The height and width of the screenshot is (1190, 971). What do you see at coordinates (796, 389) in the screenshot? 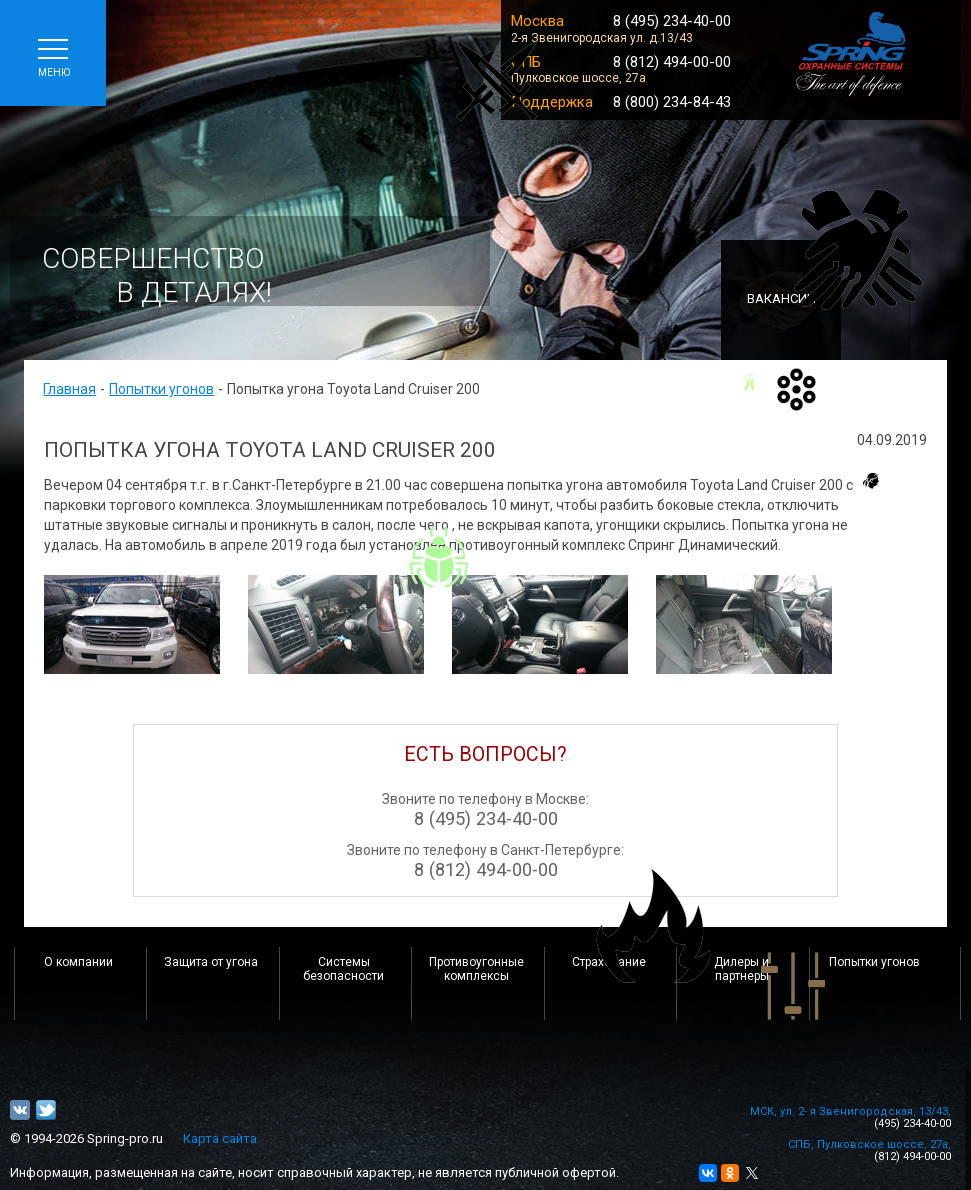
I see `select chaingun weapon in game` at bounding box center [796, 389].